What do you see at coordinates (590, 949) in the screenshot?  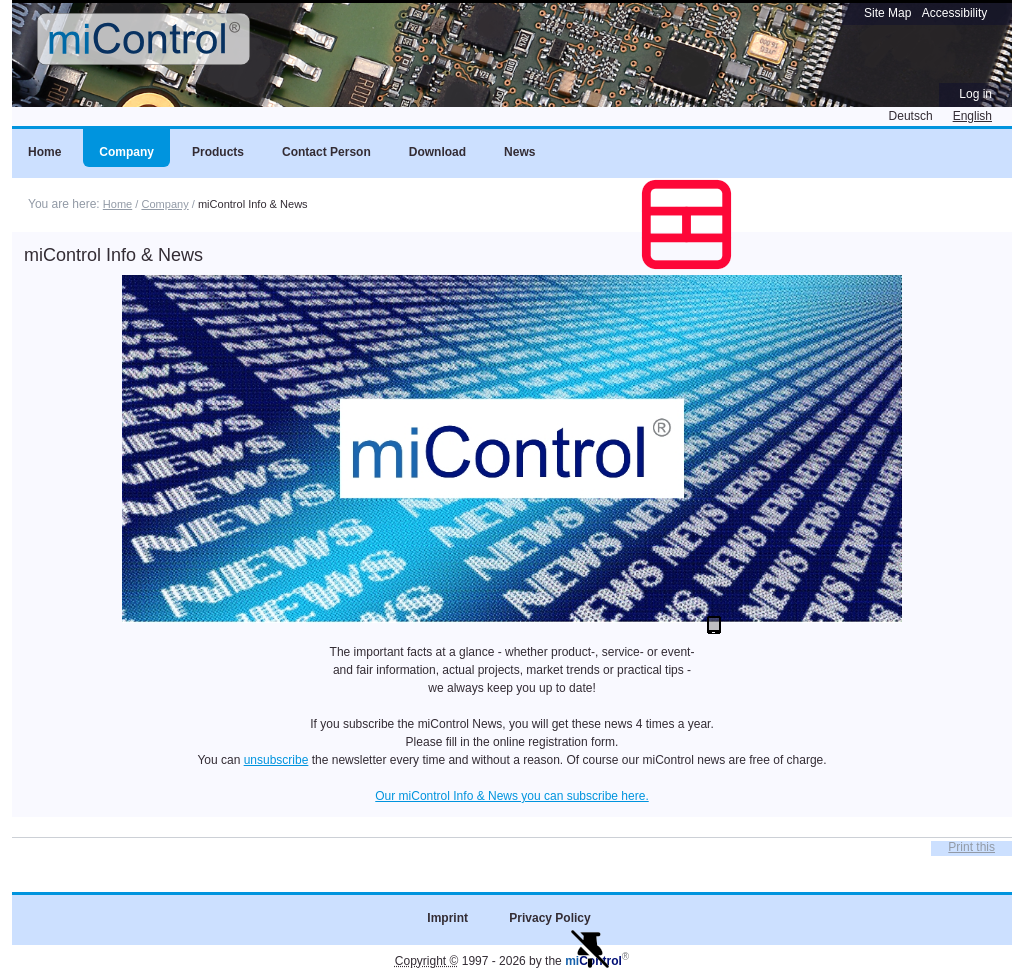 I see `unpin this item` at bounding box center [590, 949].